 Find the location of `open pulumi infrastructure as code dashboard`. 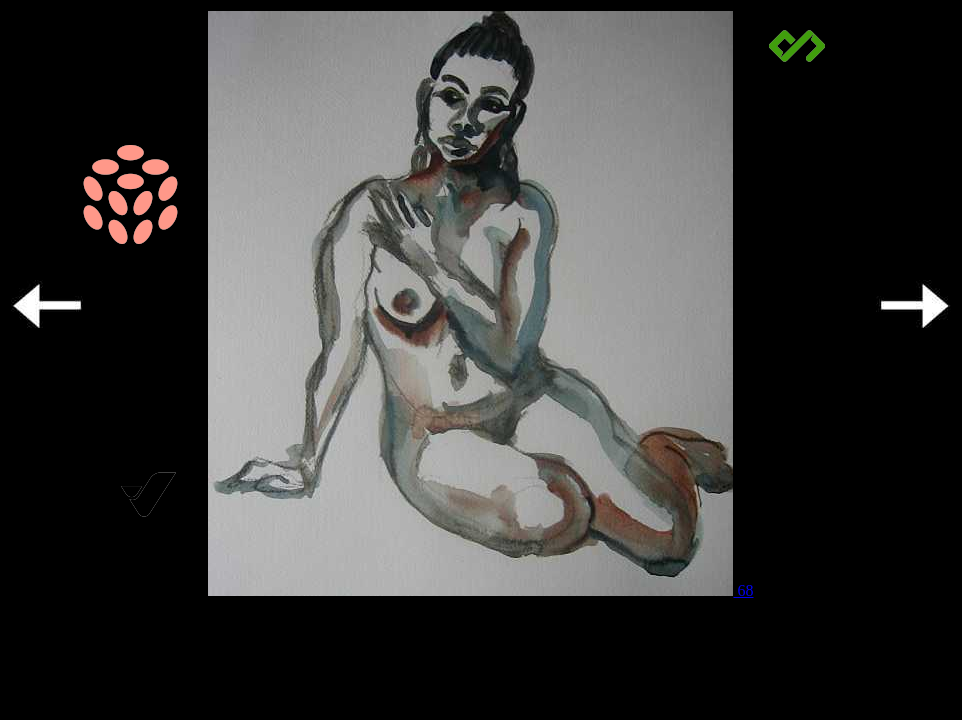

open pulumi infrastructure as code dashboard is located at coordinates (130, 194).